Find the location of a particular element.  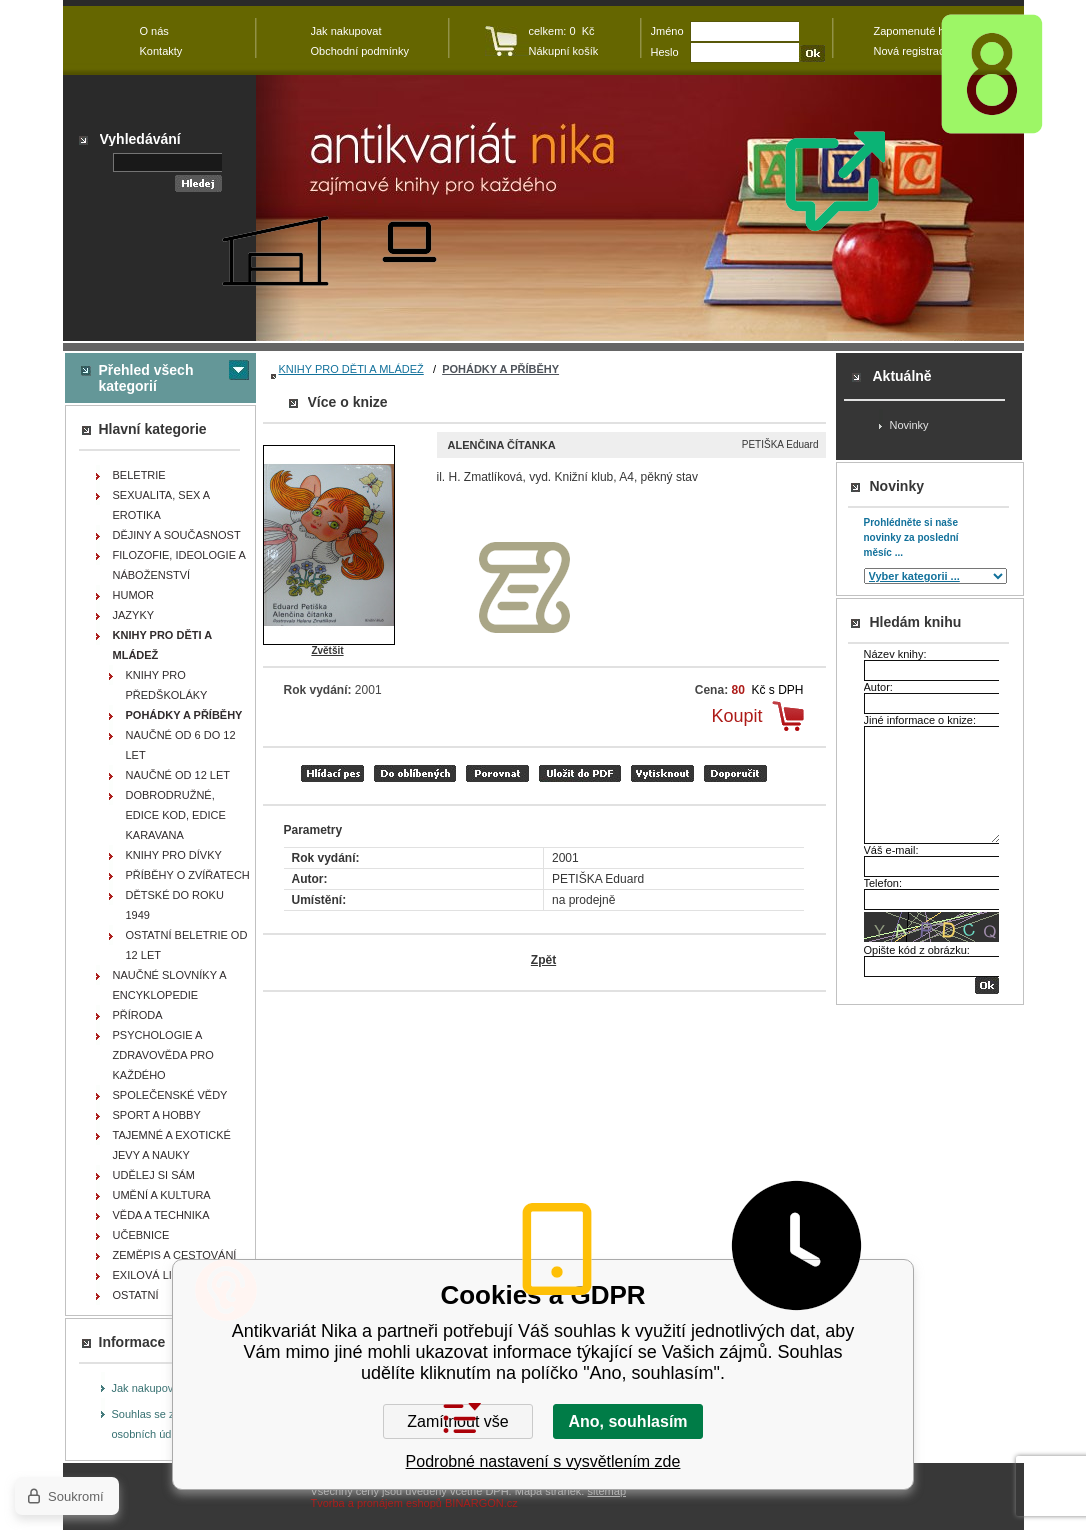

view cross-referenced issues or pull requests is located at coordinates (832, 178).